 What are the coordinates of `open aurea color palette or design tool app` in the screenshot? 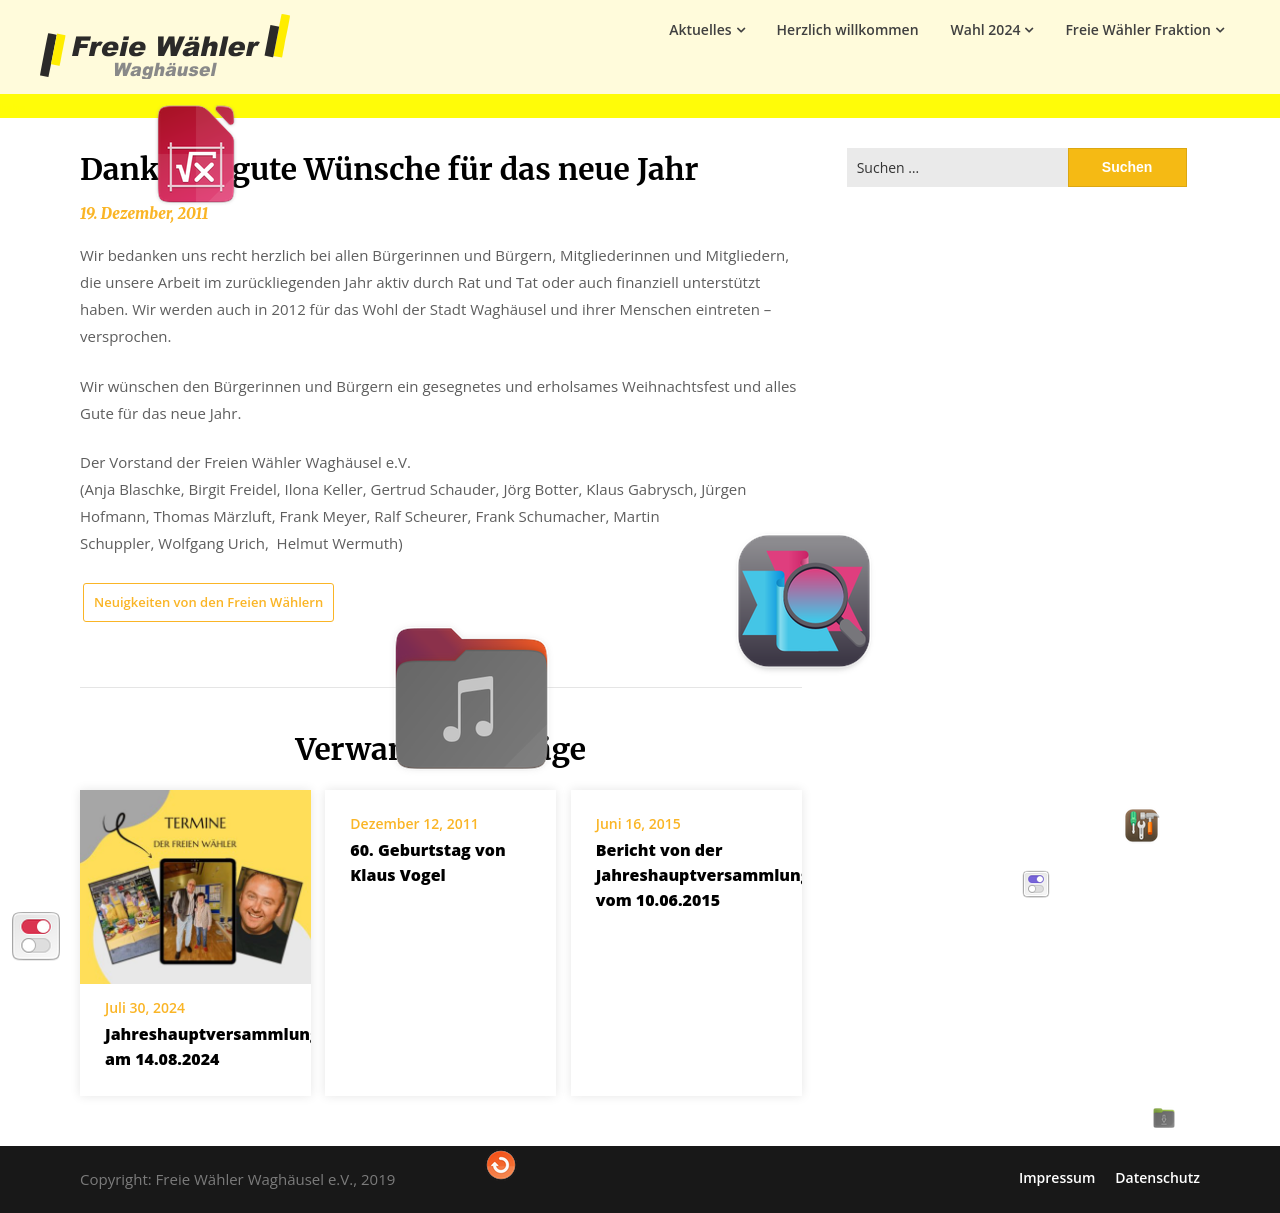 It's located at (804, 601).